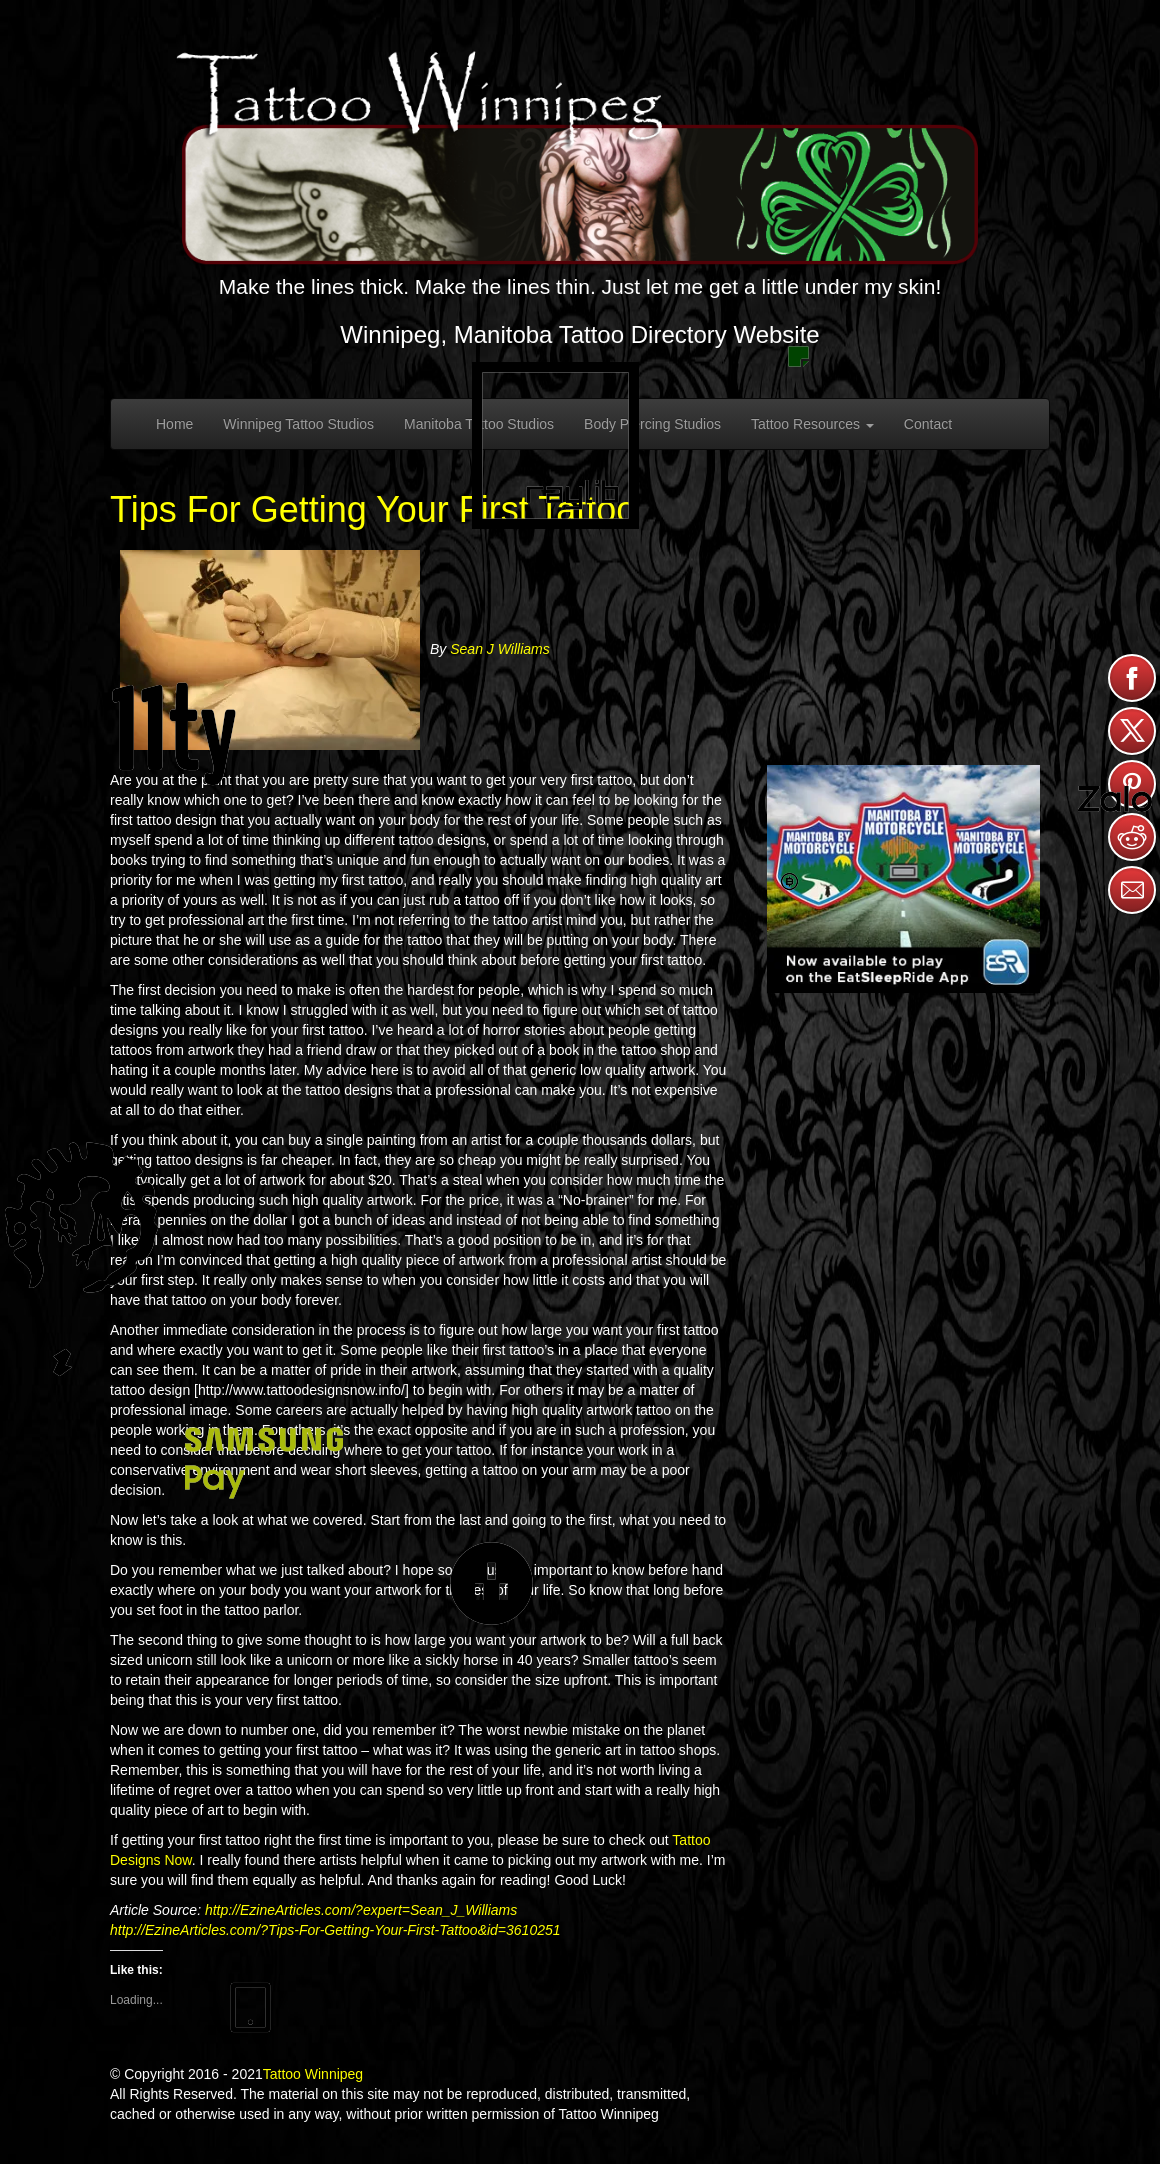  What do you see at coordinates (789, 881) in the screenshot?
I see `access bitcoin wallet or cryptocurrency features` at bounding box center [789, 881].